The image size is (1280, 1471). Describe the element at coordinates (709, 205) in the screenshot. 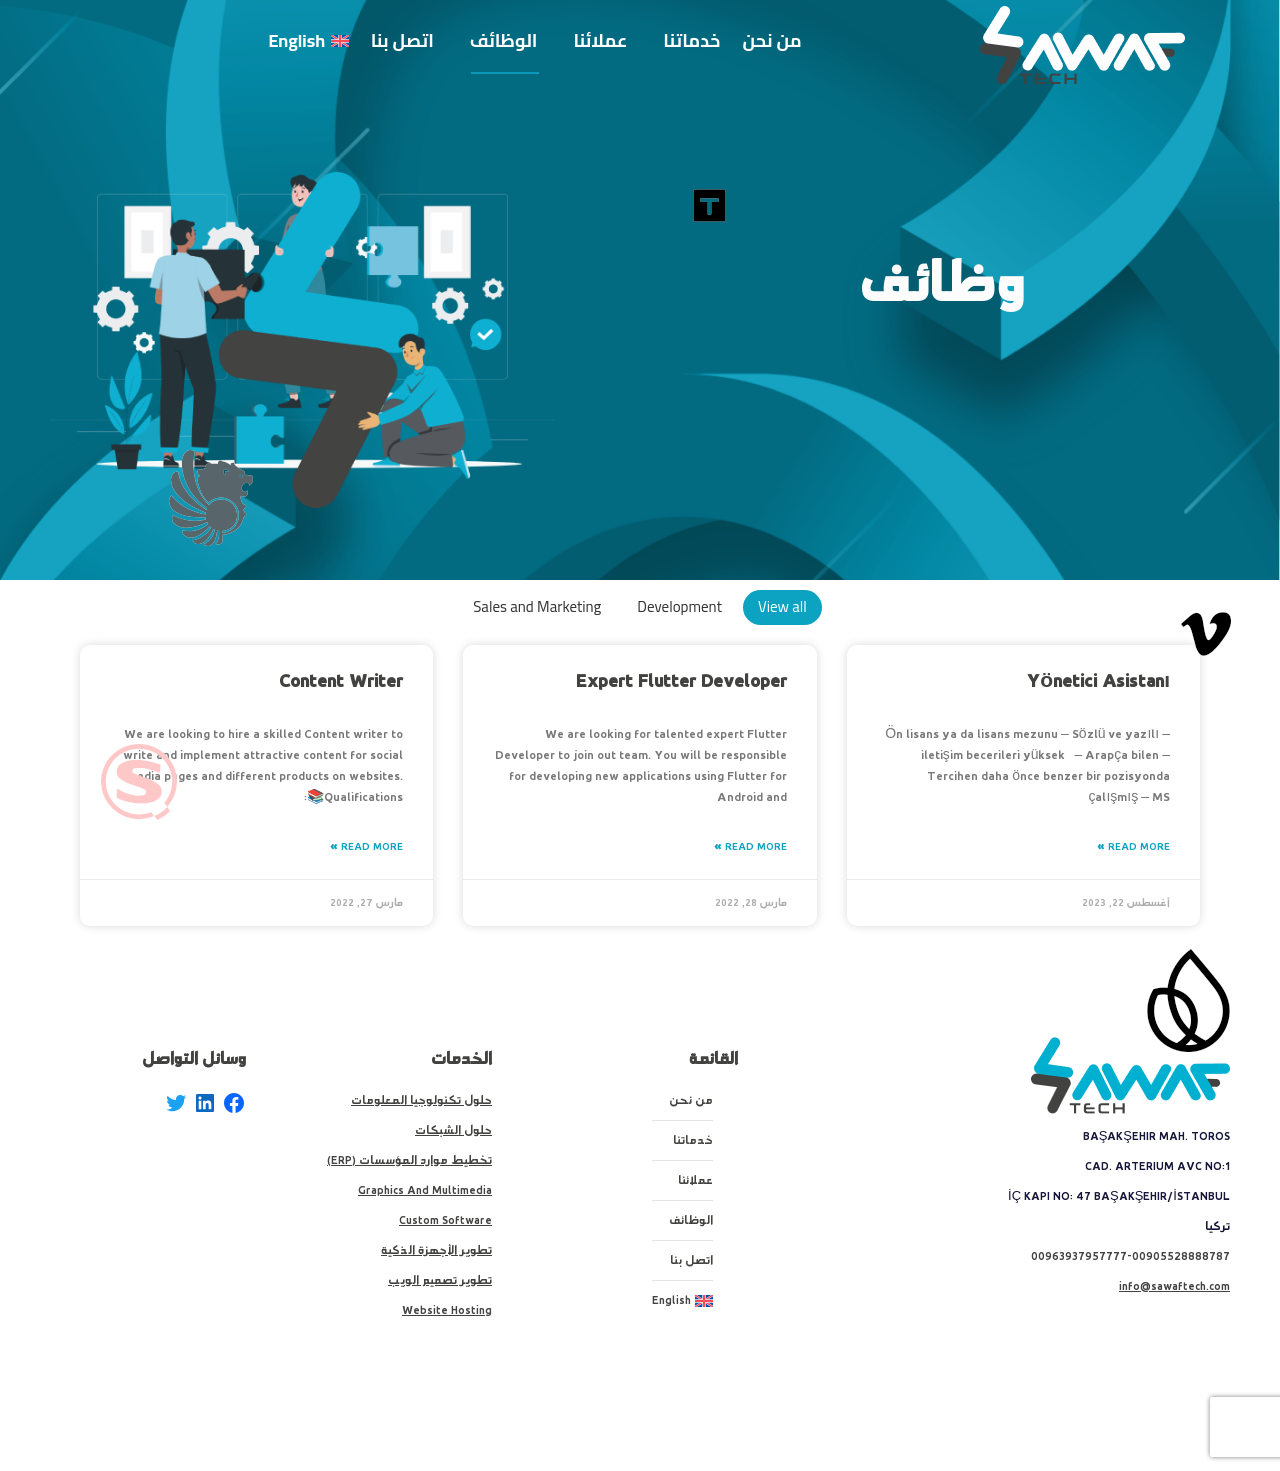

I see `open text formatting or typography options` at that location.